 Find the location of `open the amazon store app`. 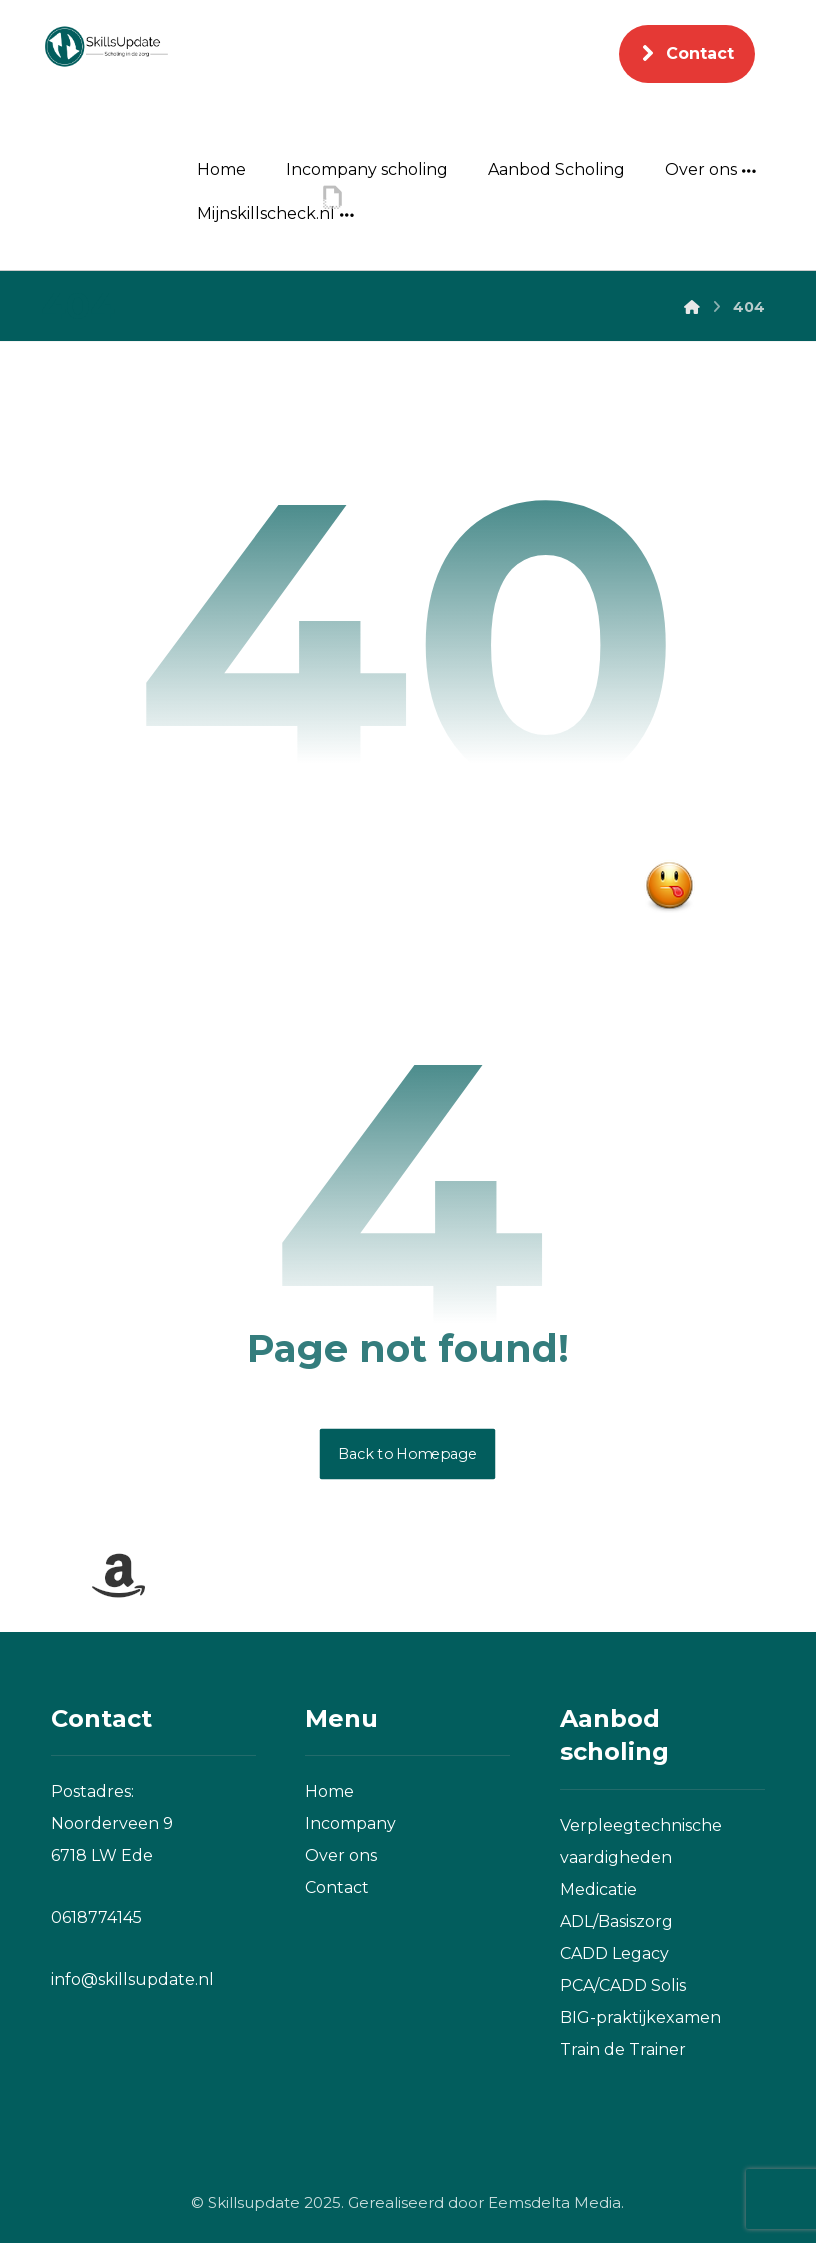

open the amazon store app is located at coordinates (118, 1576).